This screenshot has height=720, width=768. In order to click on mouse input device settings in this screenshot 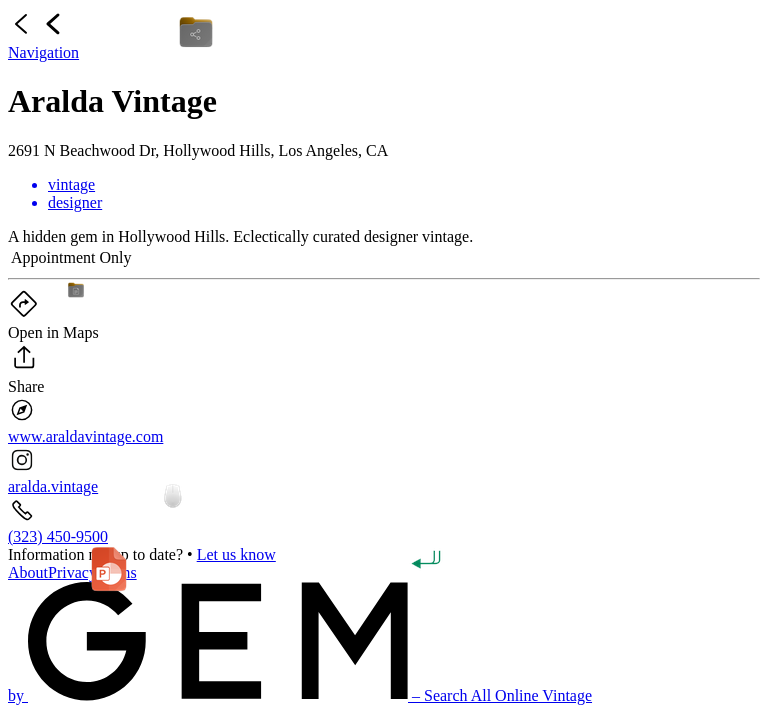, I will do `click(173, 496)`.